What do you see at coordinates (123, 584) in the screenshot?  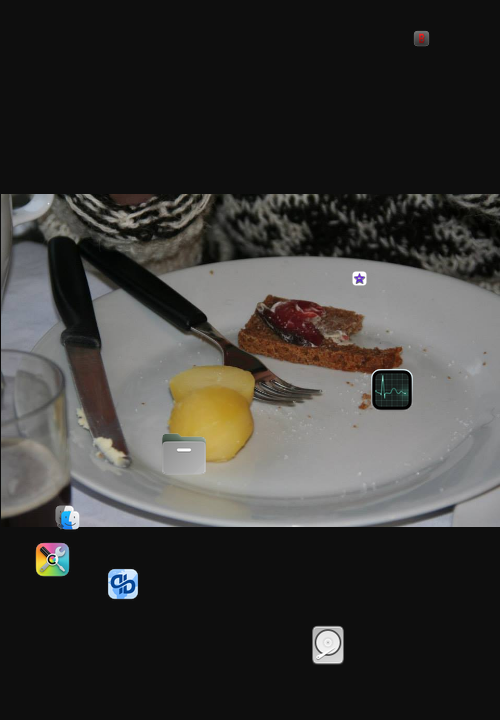 I see `launch qutebrowser web browser` at bounding box center [123, 584].